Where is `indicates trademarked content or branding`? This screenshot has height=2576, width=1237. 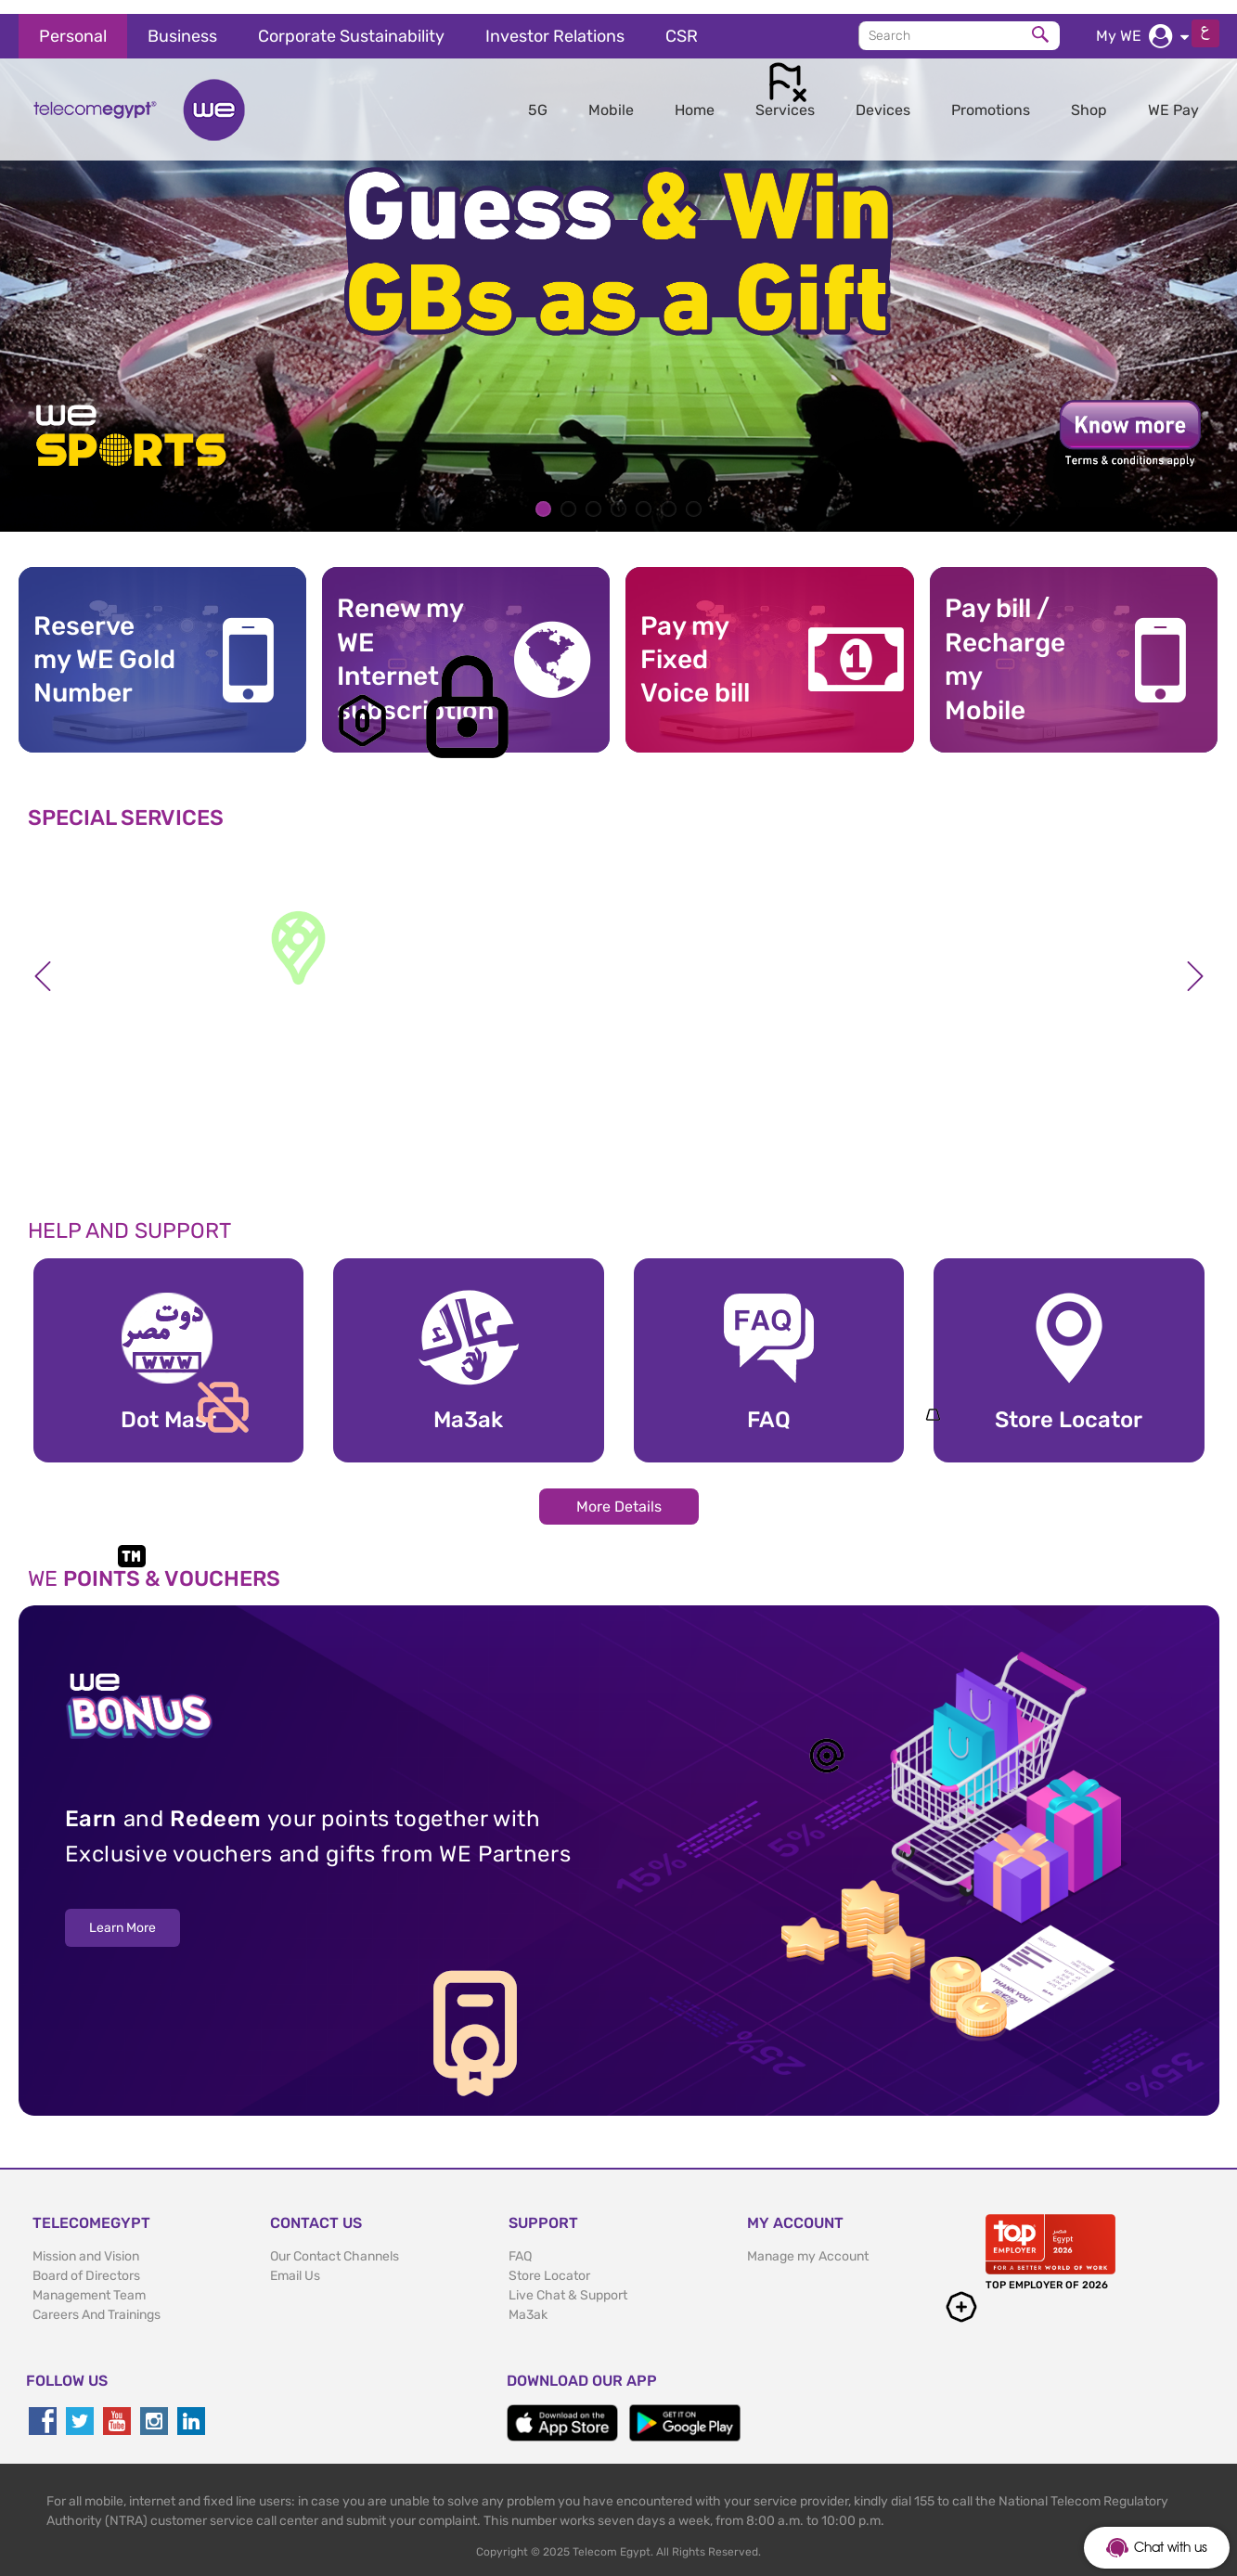
indicates trademarked content or branding is located at coordinates (132, 1556).